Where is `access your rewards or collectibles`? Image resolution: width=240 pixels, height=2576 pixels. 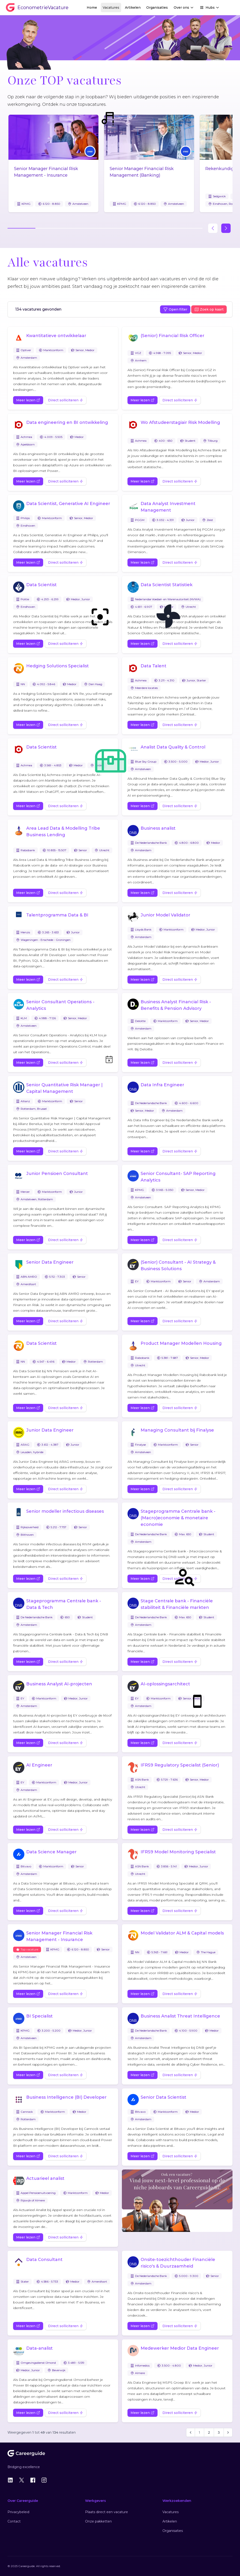
access your rewards or collectibles is located at coordinates (111, 761).